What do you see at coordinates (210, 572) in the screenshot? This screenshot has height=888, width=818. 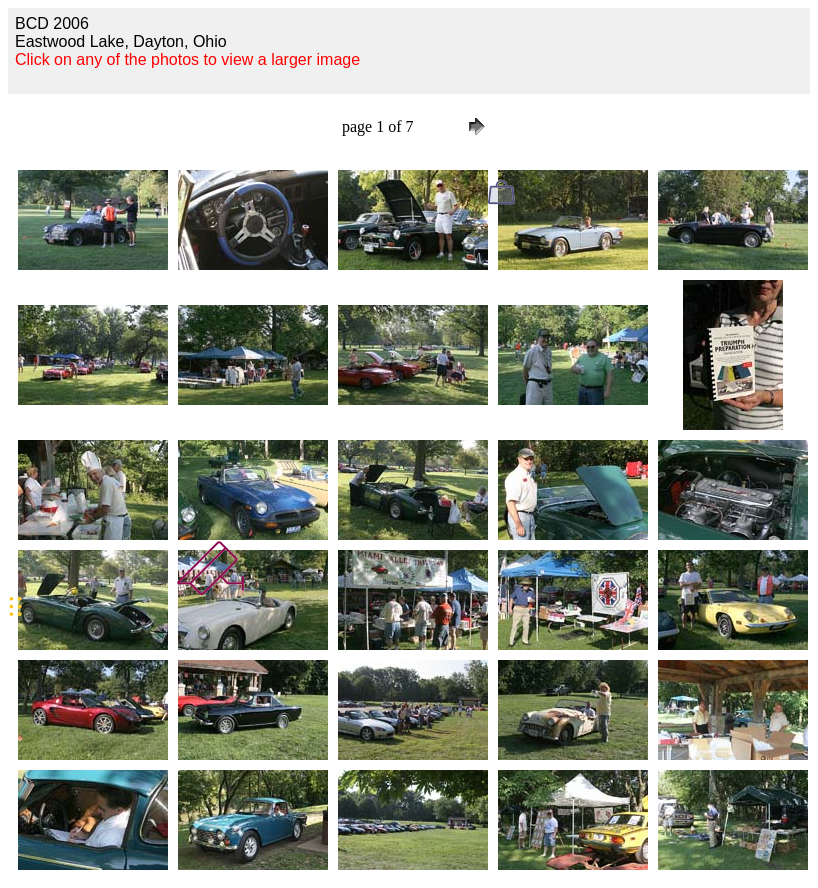 I see `access security camera settings` at bounding box center [210, 572].